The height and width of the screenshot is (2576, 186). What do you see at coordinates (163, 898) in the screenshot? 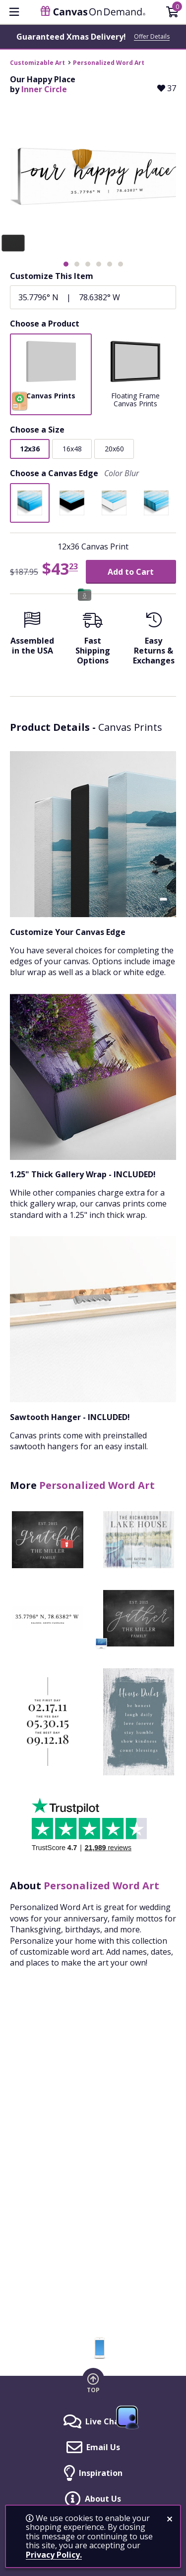
I see `access airport extreme router settings` at bounding box center [163, 898].